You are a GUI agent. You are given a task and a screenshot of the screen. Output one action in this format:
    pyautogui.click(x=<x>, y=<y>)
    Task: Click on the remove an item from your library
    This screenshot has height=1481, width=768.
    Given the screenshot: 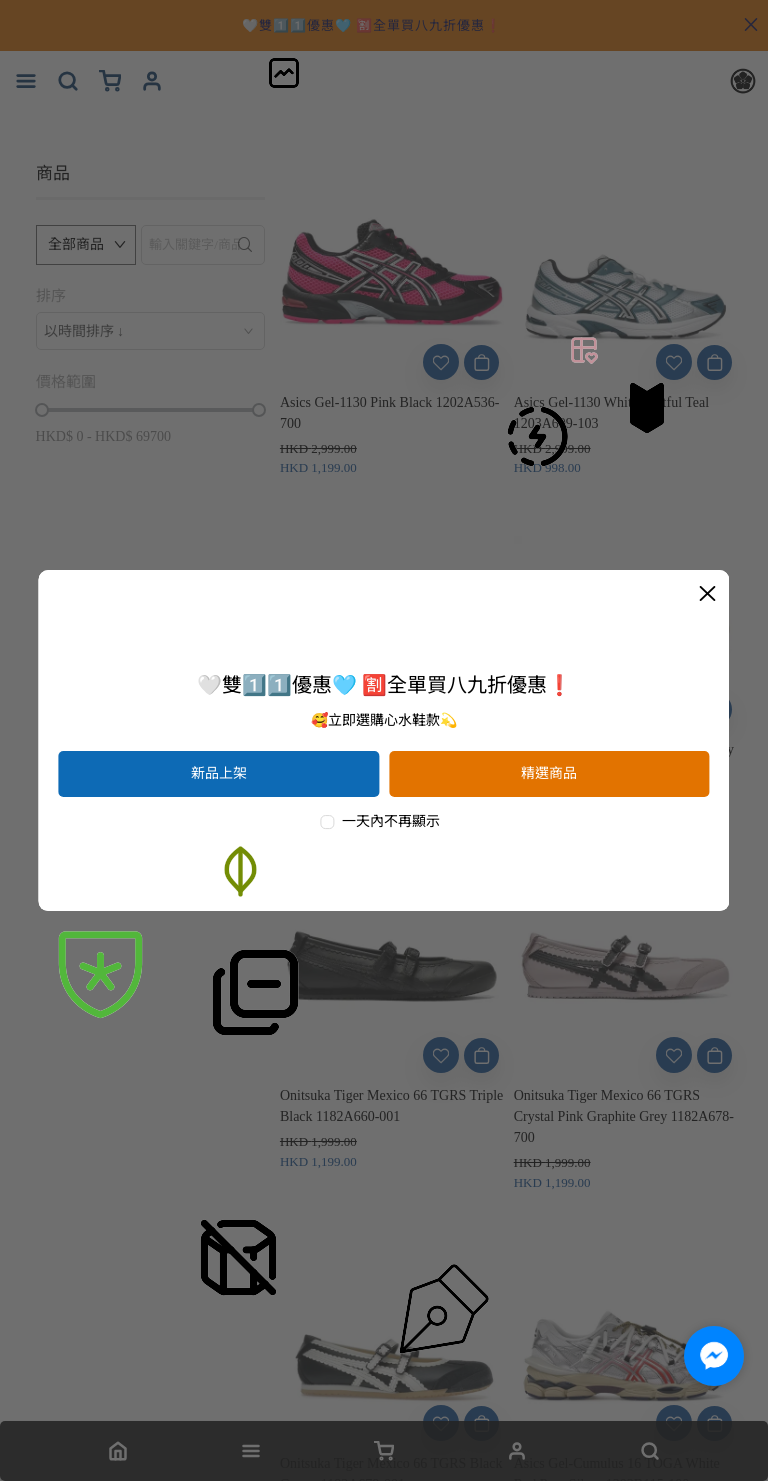 What is the action you would take?
    pyautogui.click(x=255, y=992)
    